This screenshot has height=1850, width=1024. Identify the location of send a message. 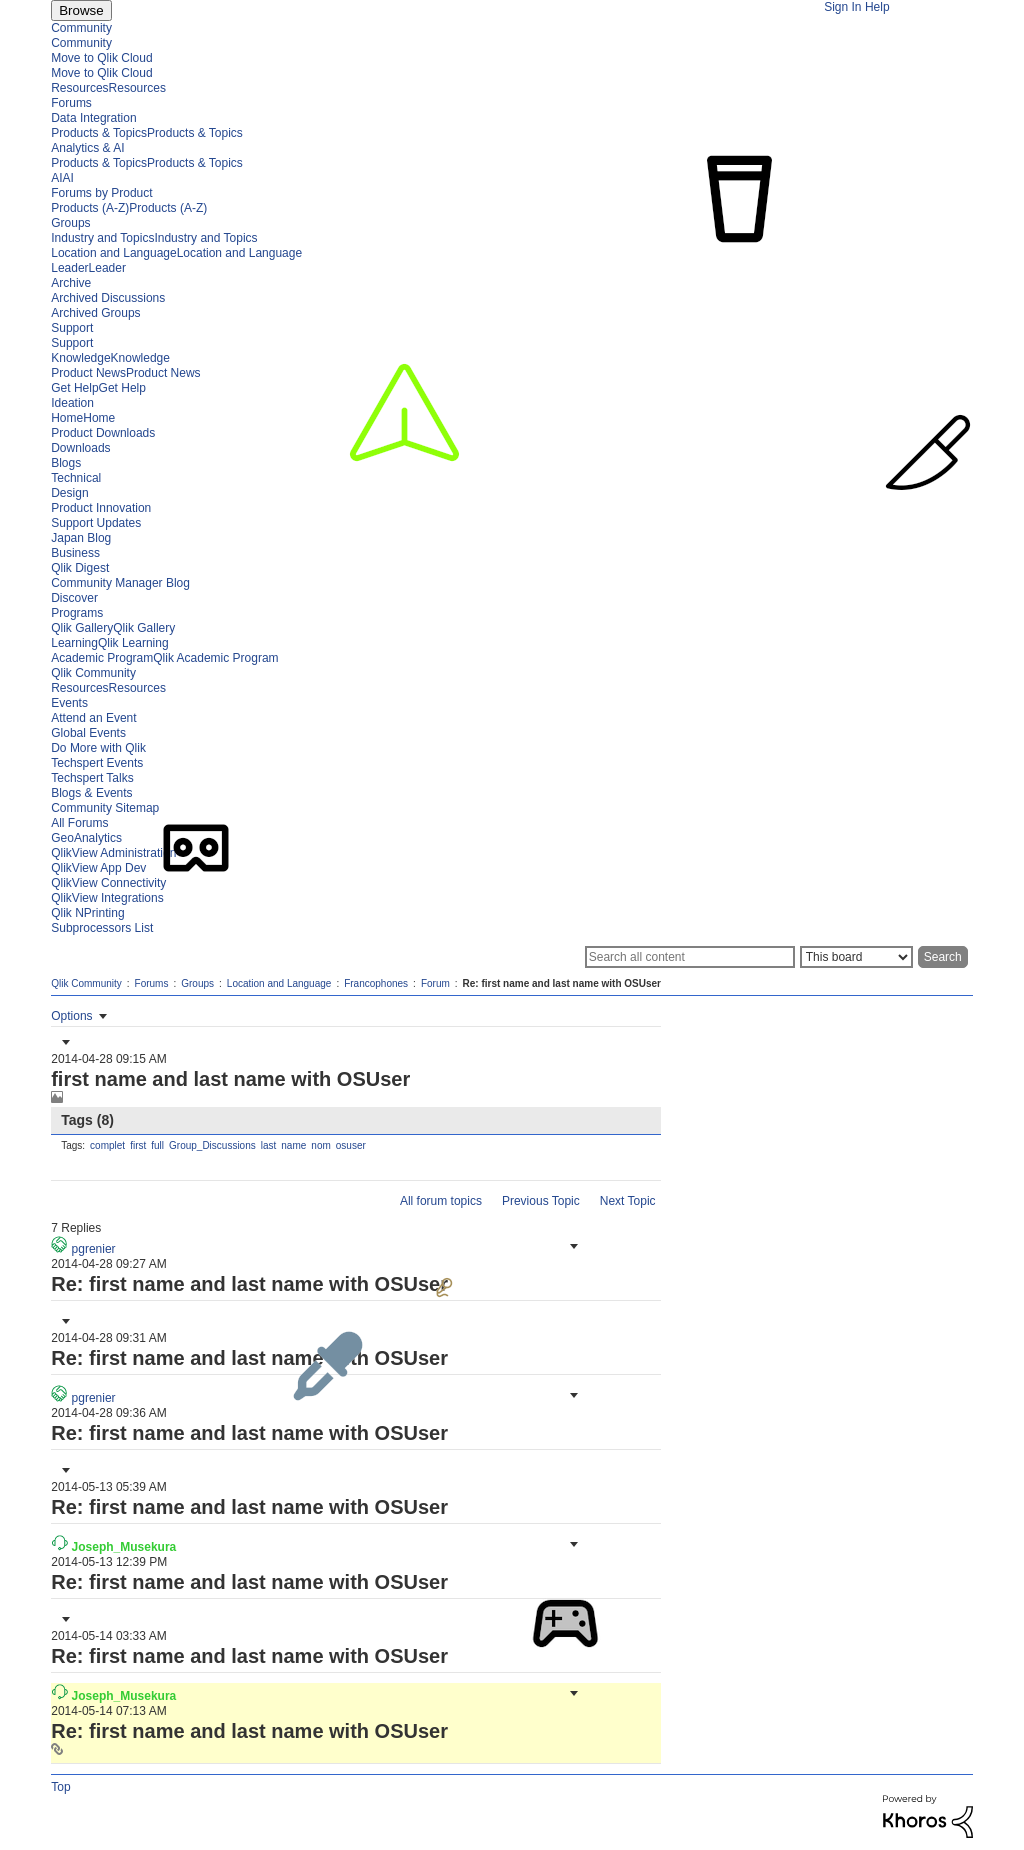
(404, 414).